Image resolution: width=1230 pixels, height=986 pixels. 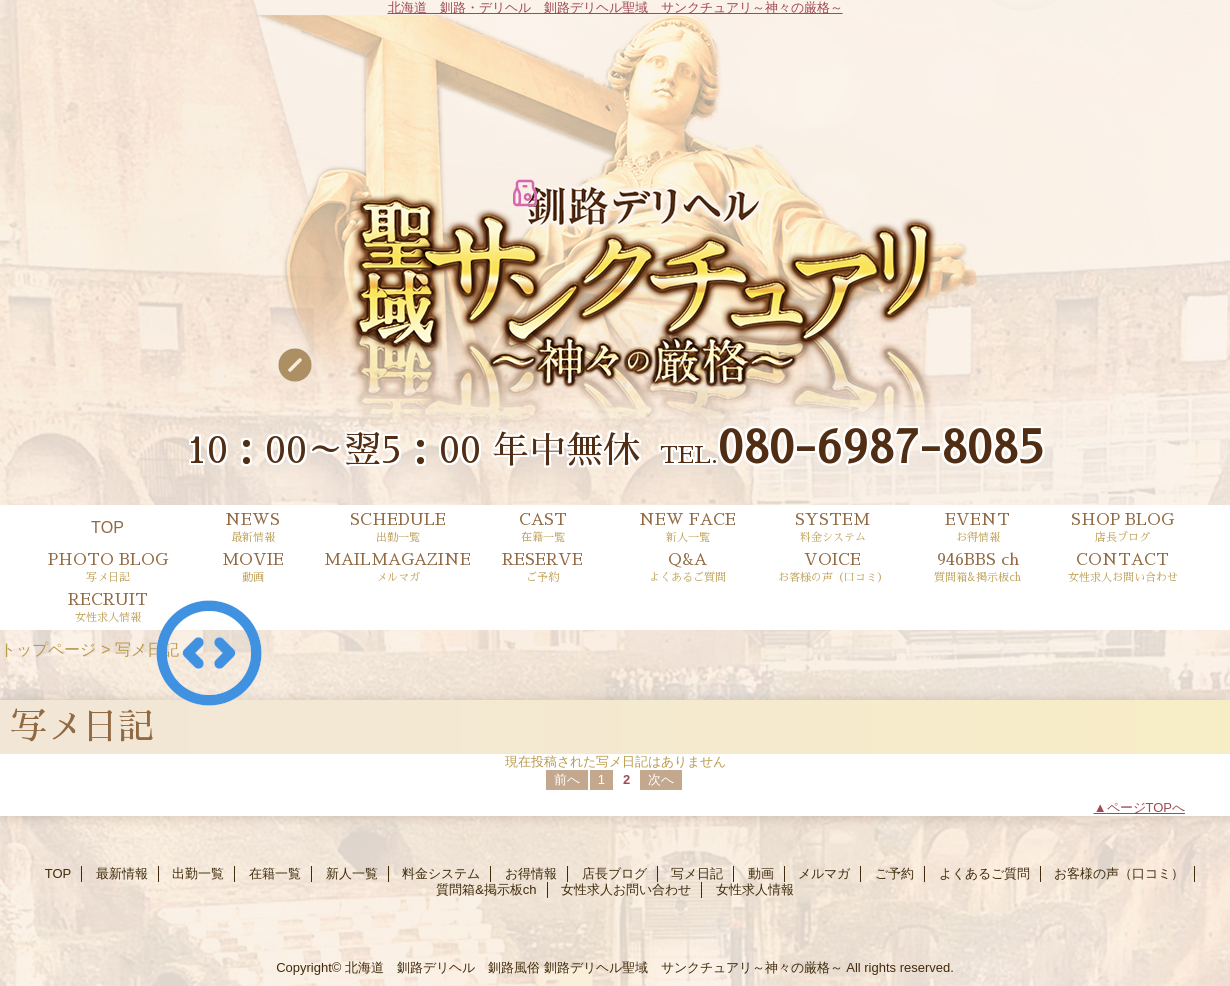 What do you see at coordinates (209, 653) in the screenshot?
I see `access code editor or developer tools` at bounding box center [209, 653].